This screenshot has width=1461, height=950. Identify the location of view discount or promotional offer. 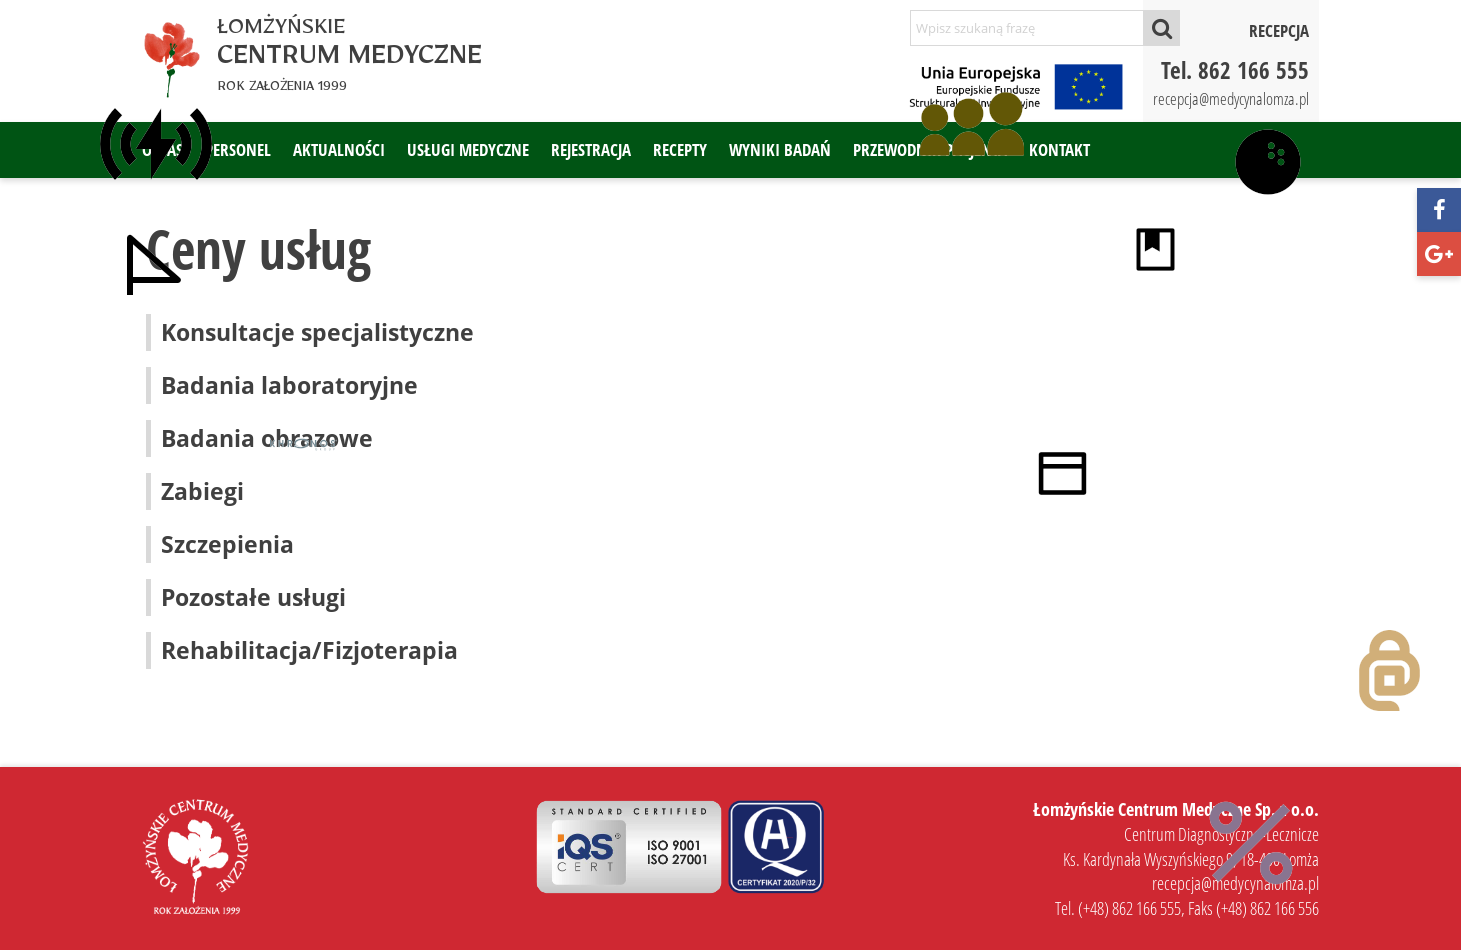
(1251, 843).